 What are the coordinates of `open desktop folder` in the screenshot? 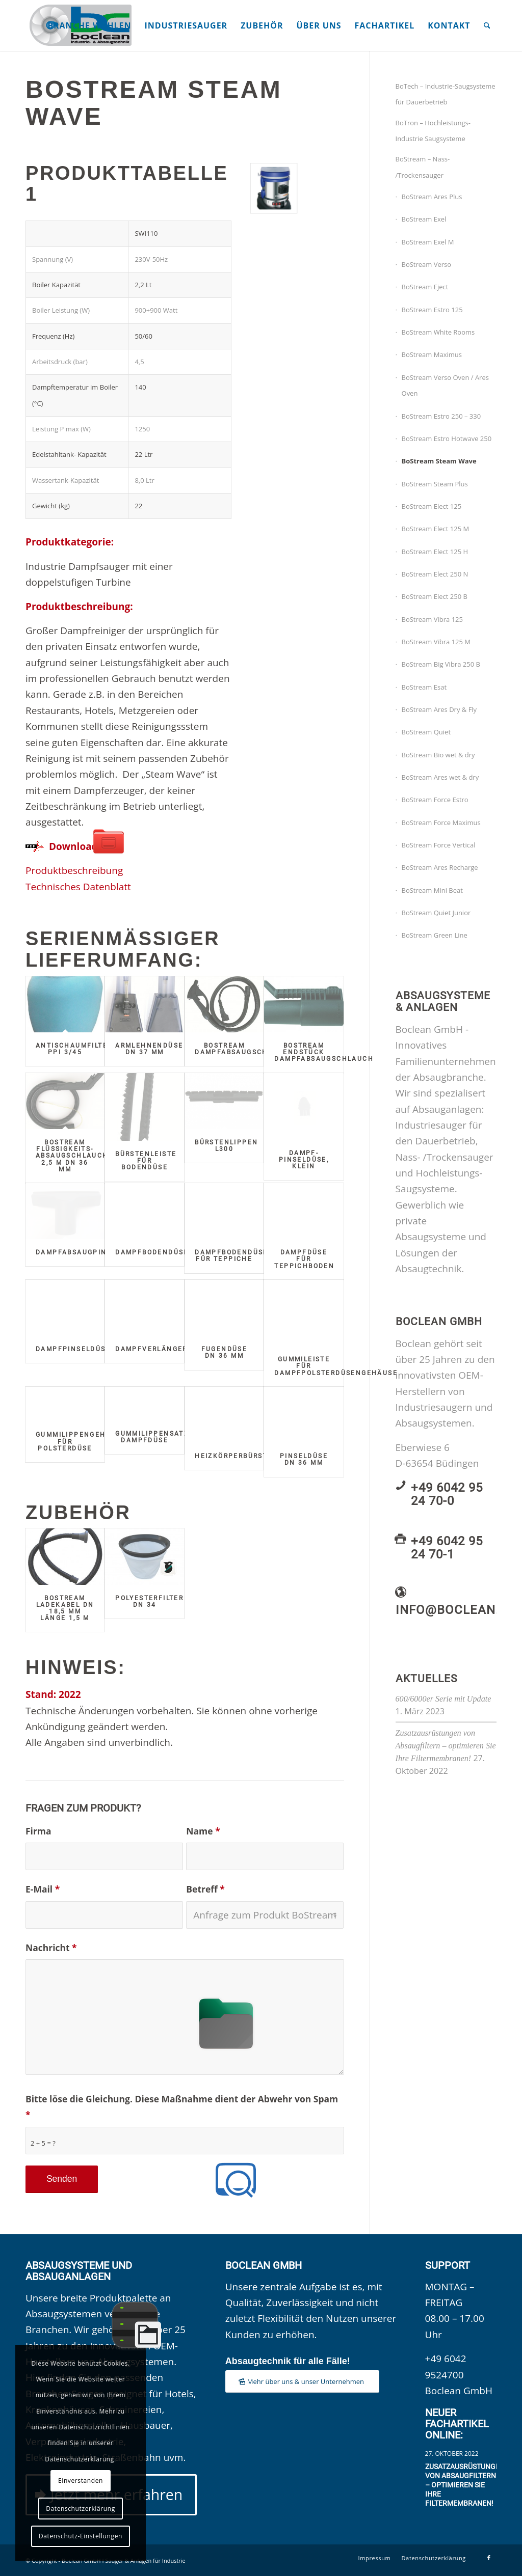 It's located at (109, 841).